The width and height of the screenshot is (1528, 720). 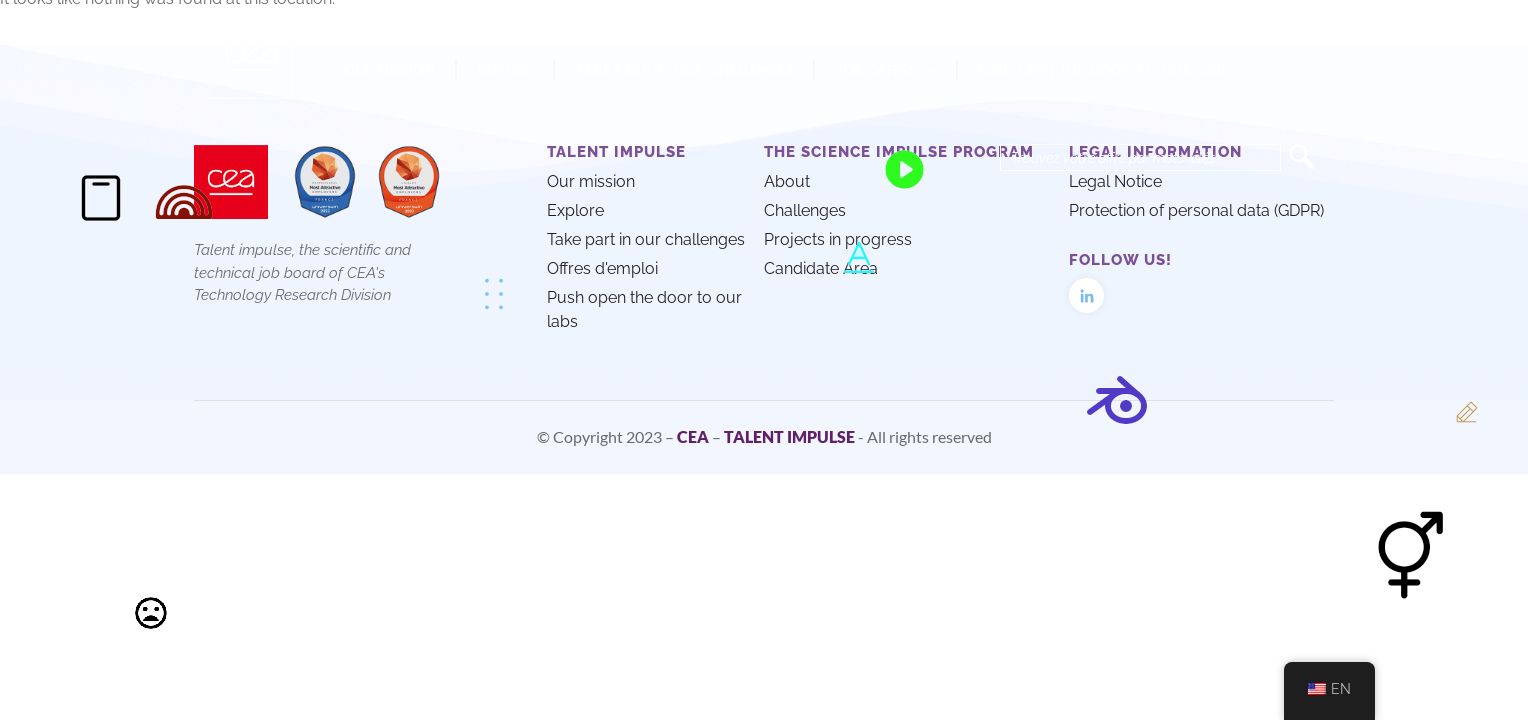 What do you see at coordinates (494, 294) in the screenshot?
I see `drag to reorder items` at bounding box center [494, 294].